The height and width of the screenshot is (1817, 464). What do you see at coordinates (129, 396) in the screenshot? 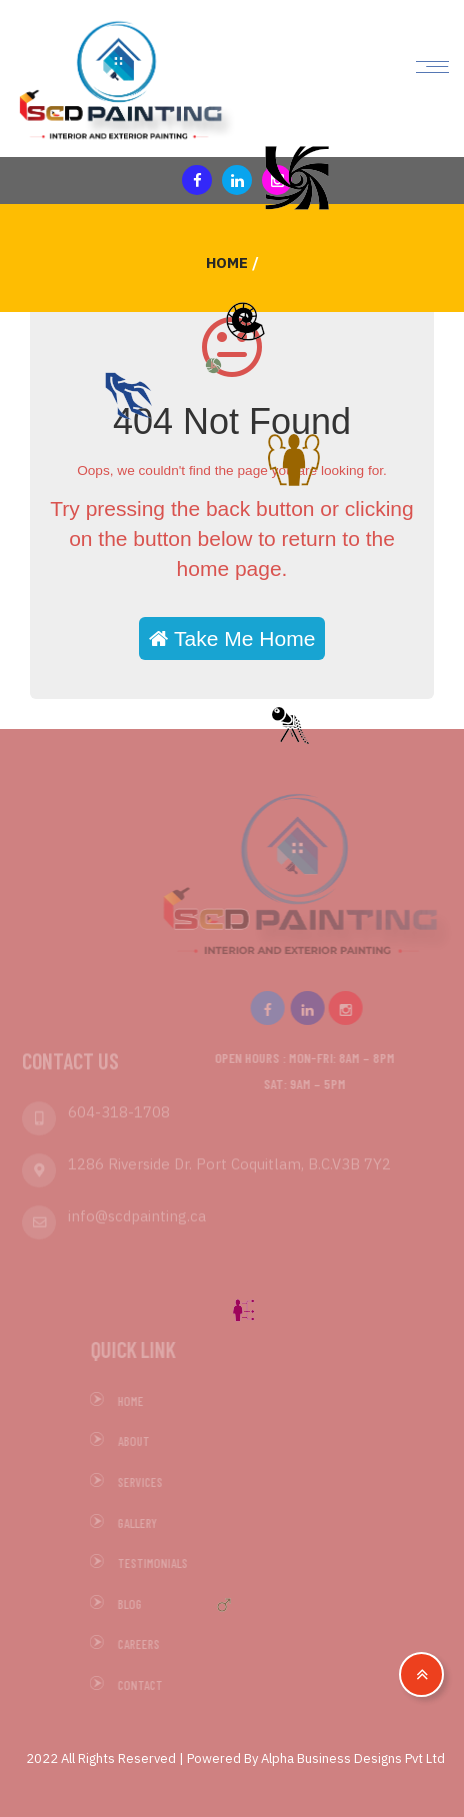
I see `a plant root or organic growth element` at bounding box center [129, 396].